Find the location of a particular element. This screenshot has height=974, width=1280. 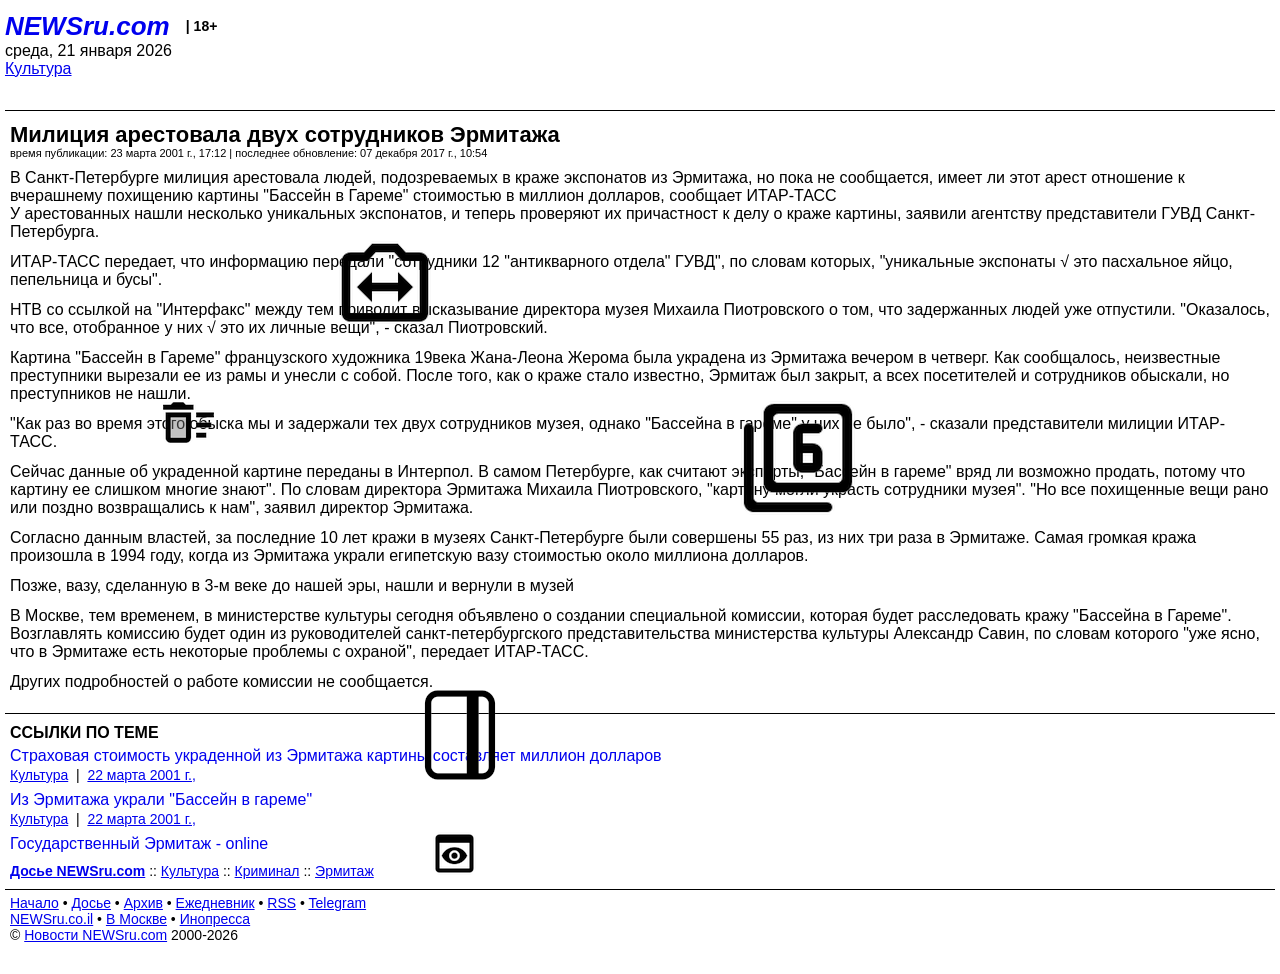

preview content before publishing is located at coordinates (454, 853).